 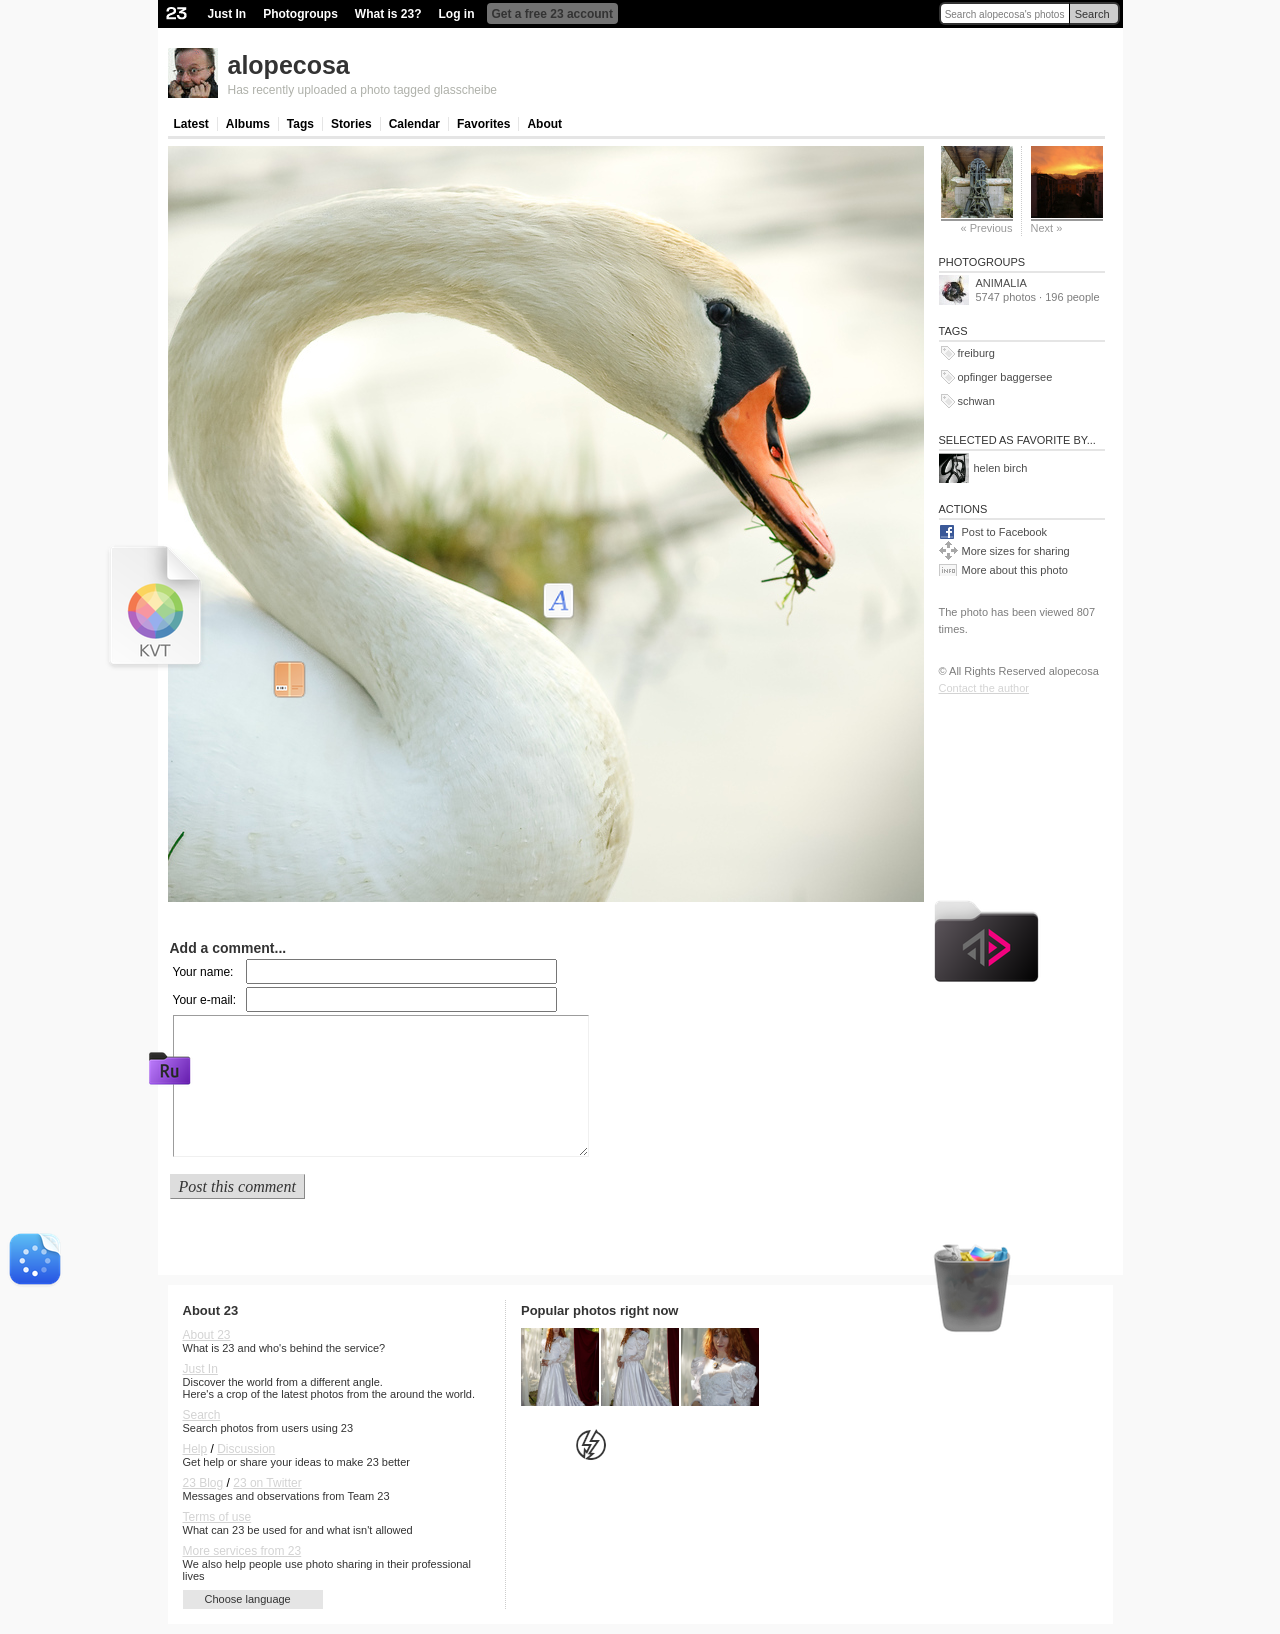 What do you see at coordinates (558, 600) in the screenshot?
I see `open a font file` at bounding box center [558, 600].